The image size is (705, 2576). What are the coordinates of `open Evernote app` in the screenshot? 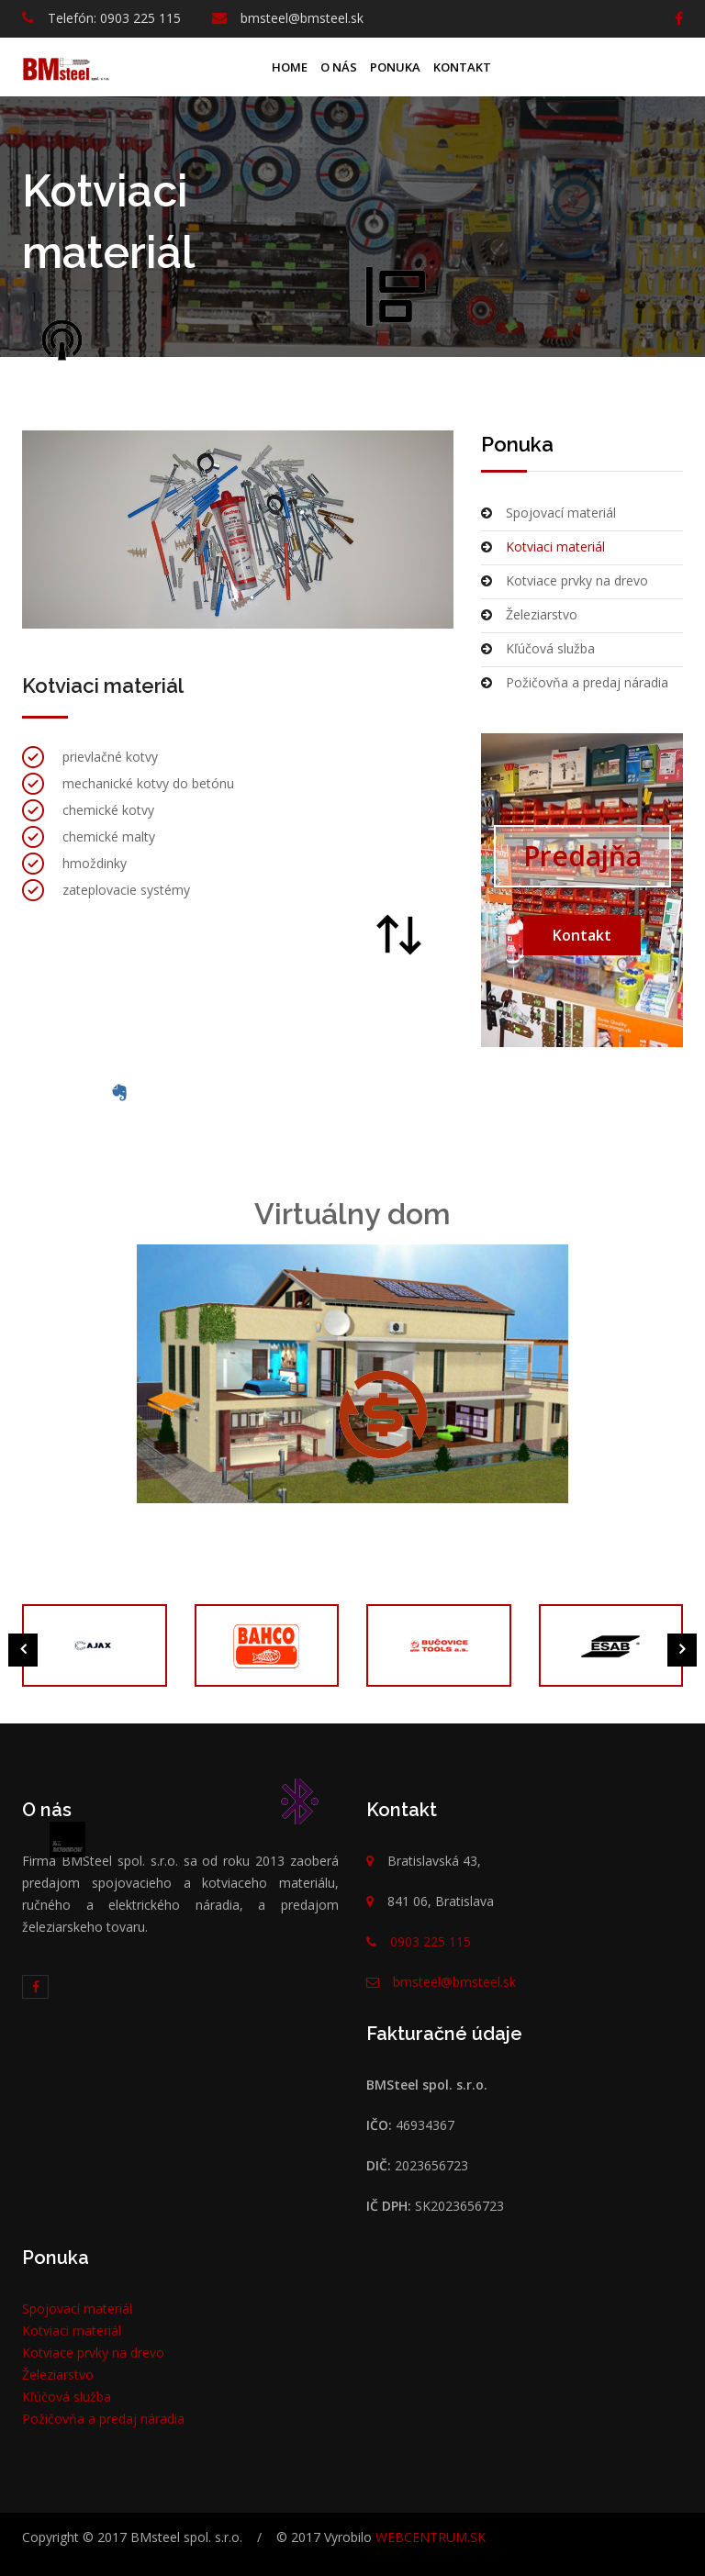 It's located at (119, 1092).